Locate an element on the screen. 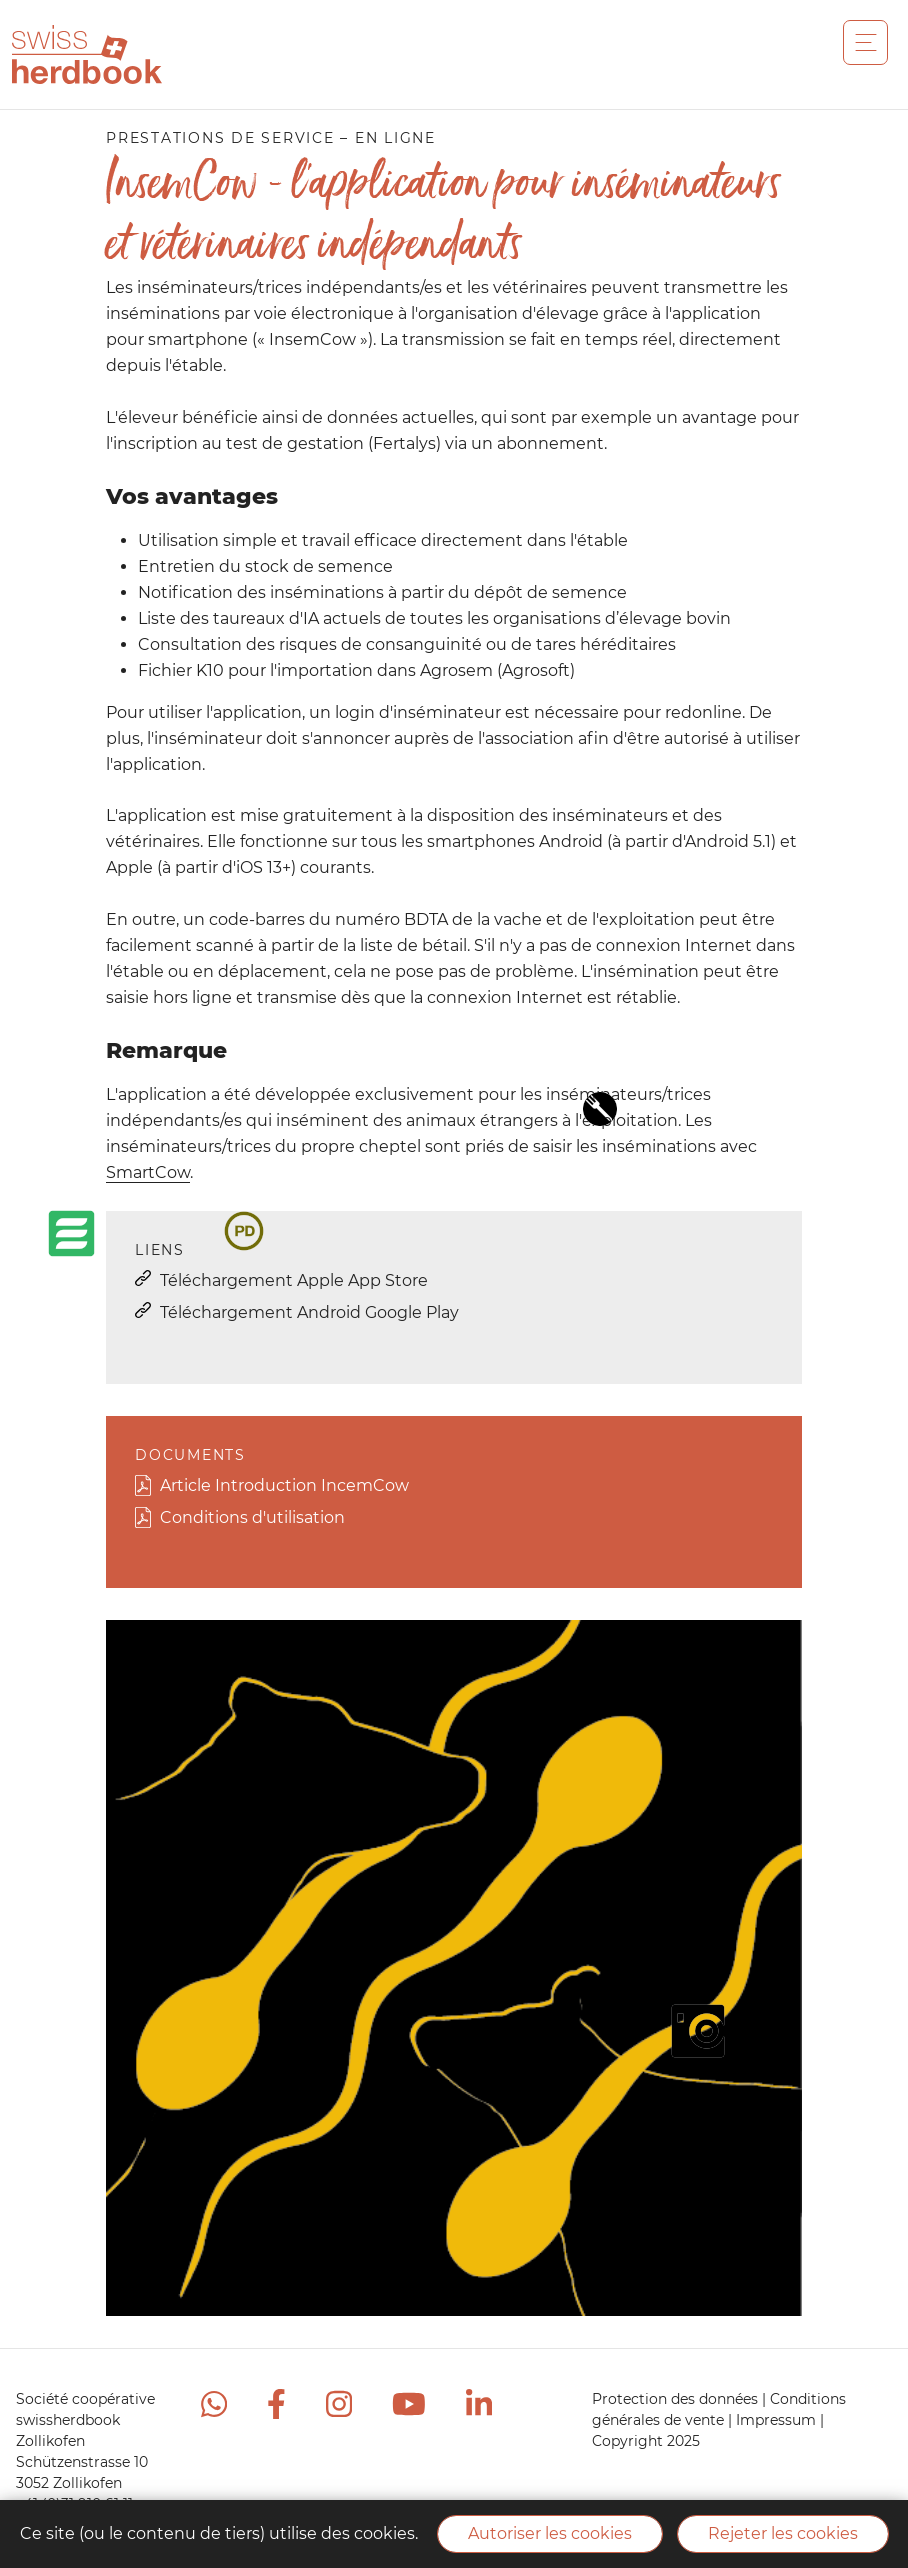 The width and height of the screenshot is (908, 2568). indicates public domain content is located at coordinates (244, 1231).